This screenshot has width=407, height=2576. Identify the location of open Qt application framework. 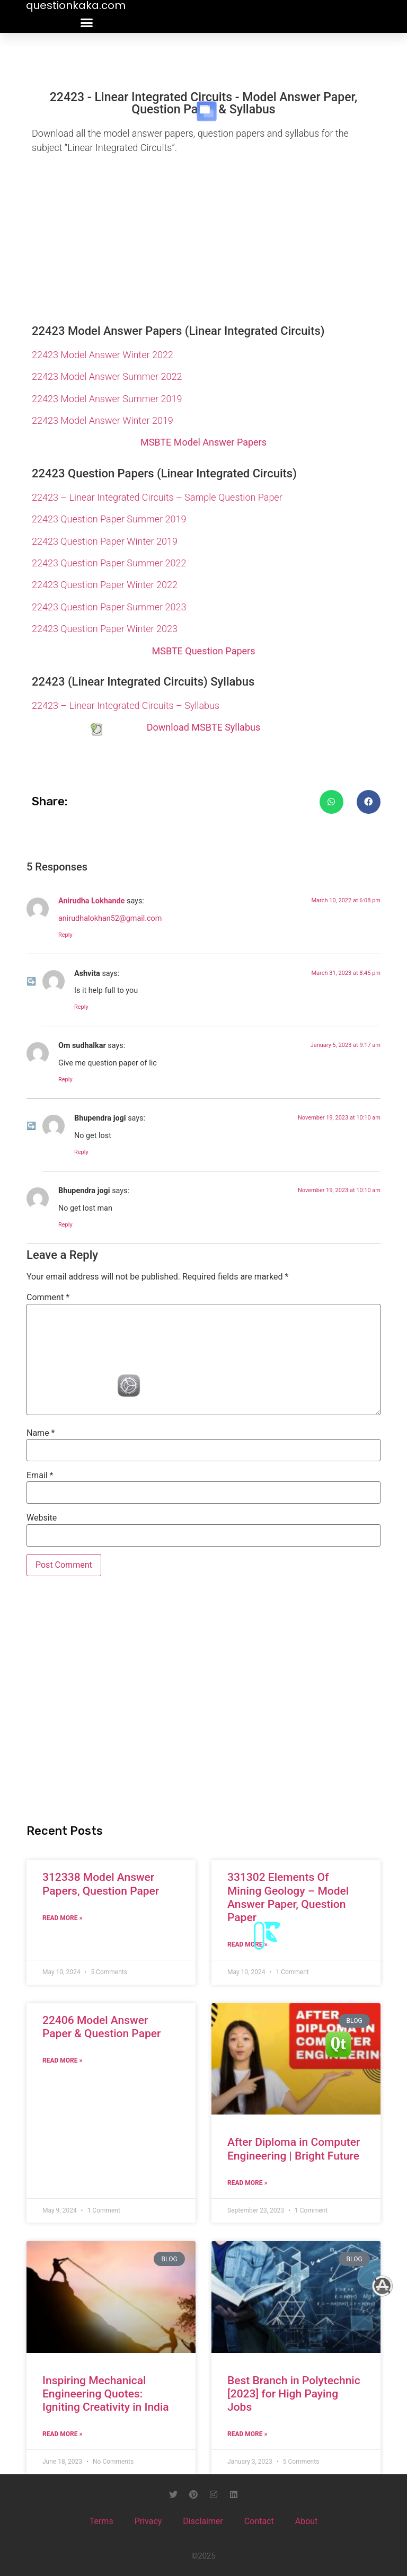
(338, 2044).